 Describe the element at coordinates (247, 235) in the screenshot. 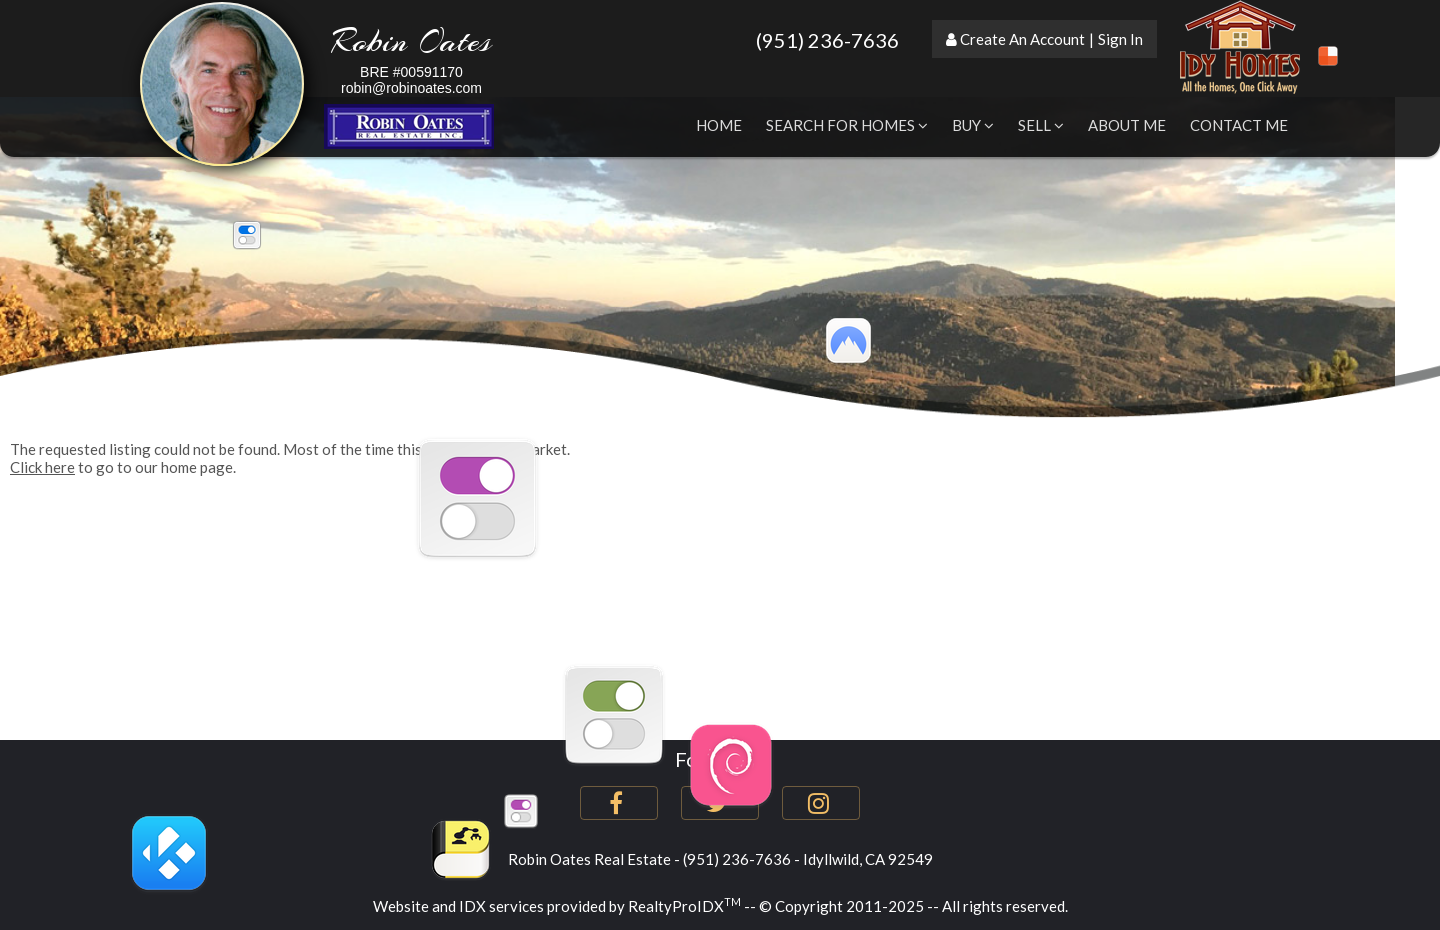

I see `open system tweaks or customization settings` at that location.